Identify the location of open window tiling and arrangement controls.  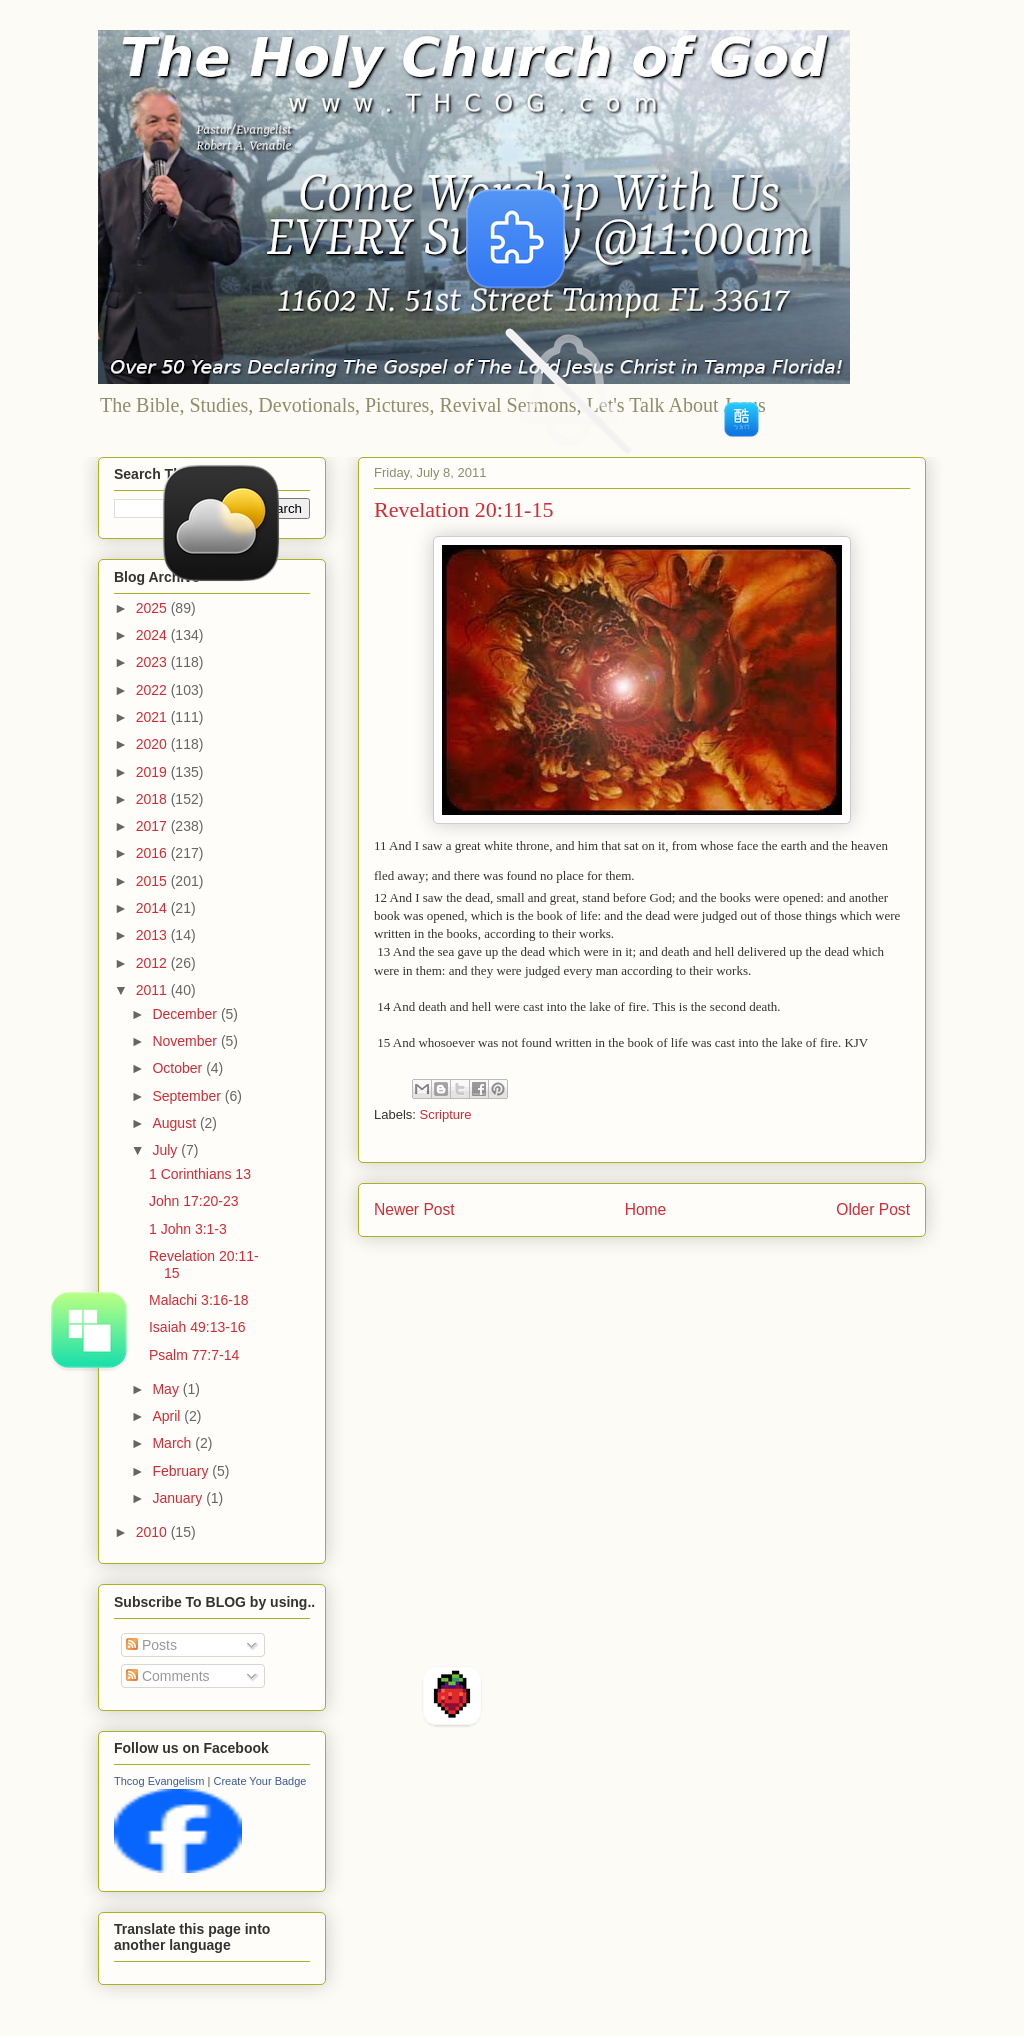
(89, 1330).